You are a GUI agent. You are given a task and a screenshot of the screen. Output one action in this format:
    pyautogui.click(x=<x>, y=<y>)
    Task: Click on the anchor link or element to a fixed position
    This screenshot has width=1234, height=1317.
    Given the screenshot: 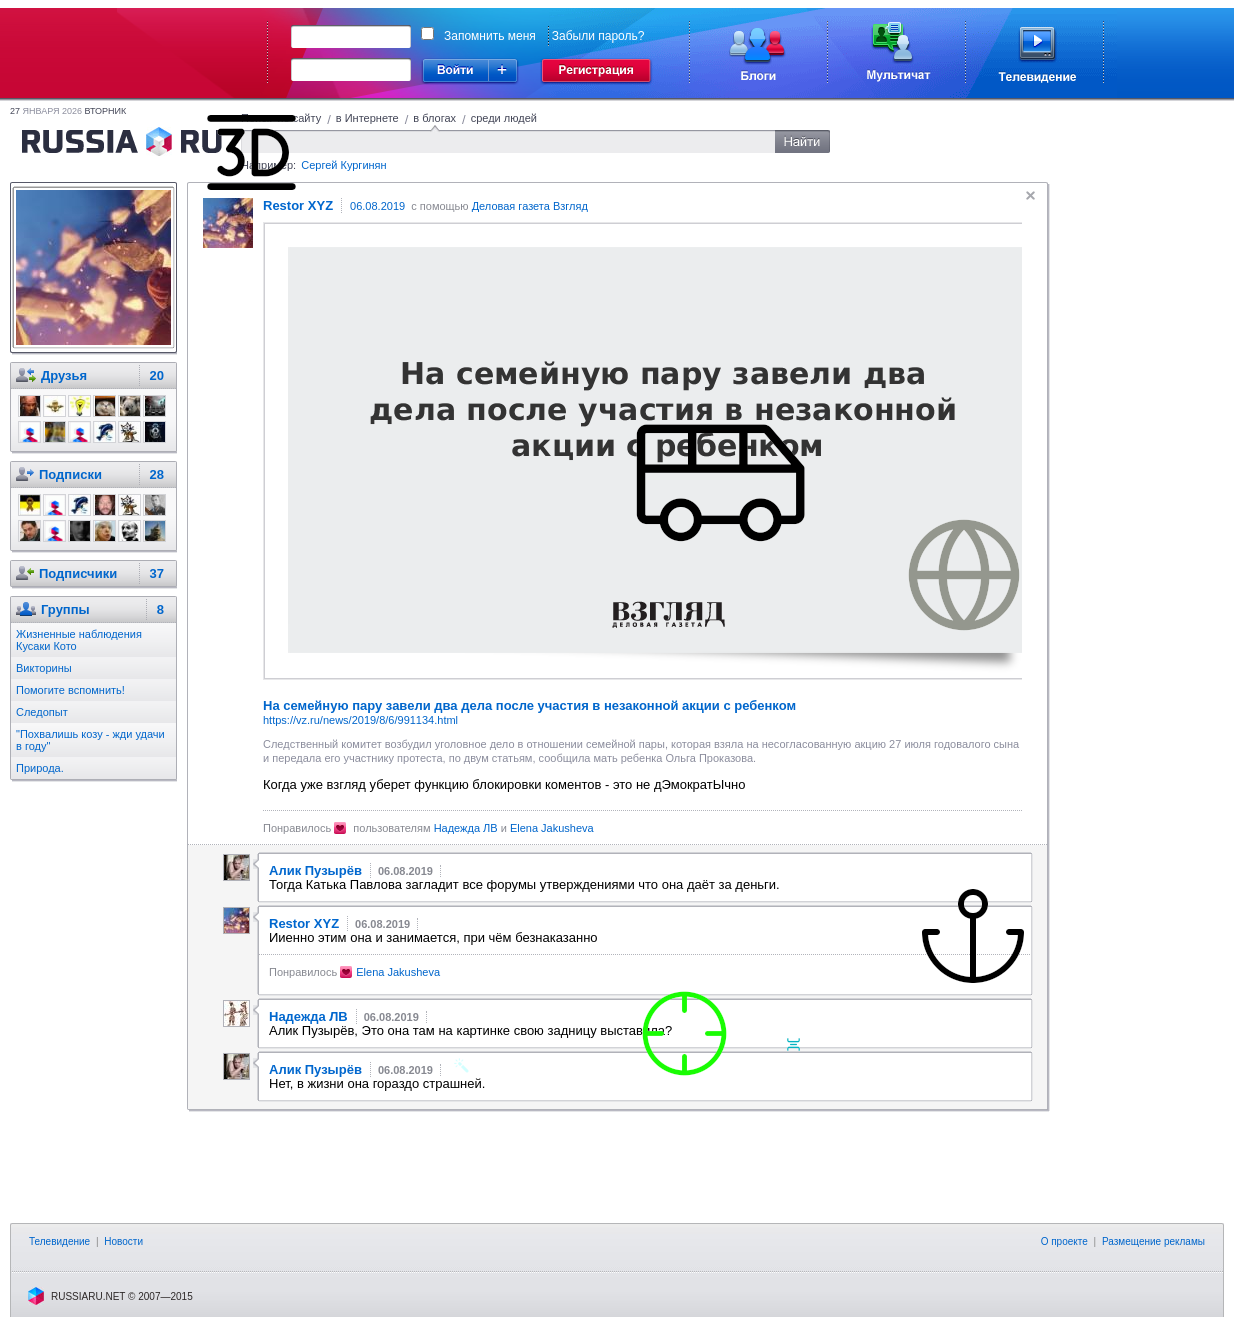 What is the action you would take?
    pyautogui.click(x=973, y=936)
    